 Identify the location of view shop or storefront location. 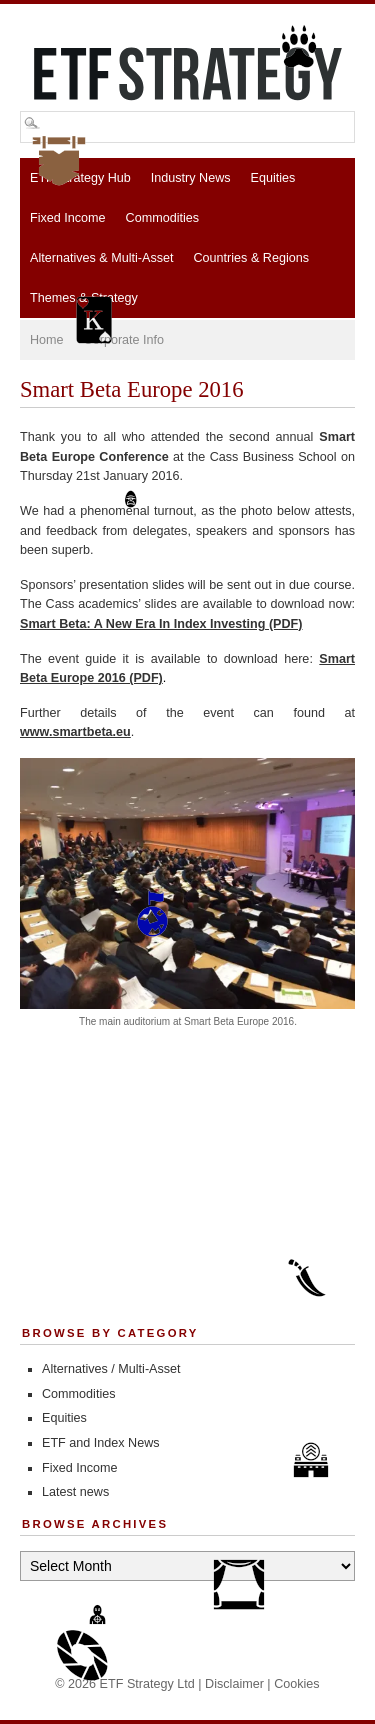
(59, 160).